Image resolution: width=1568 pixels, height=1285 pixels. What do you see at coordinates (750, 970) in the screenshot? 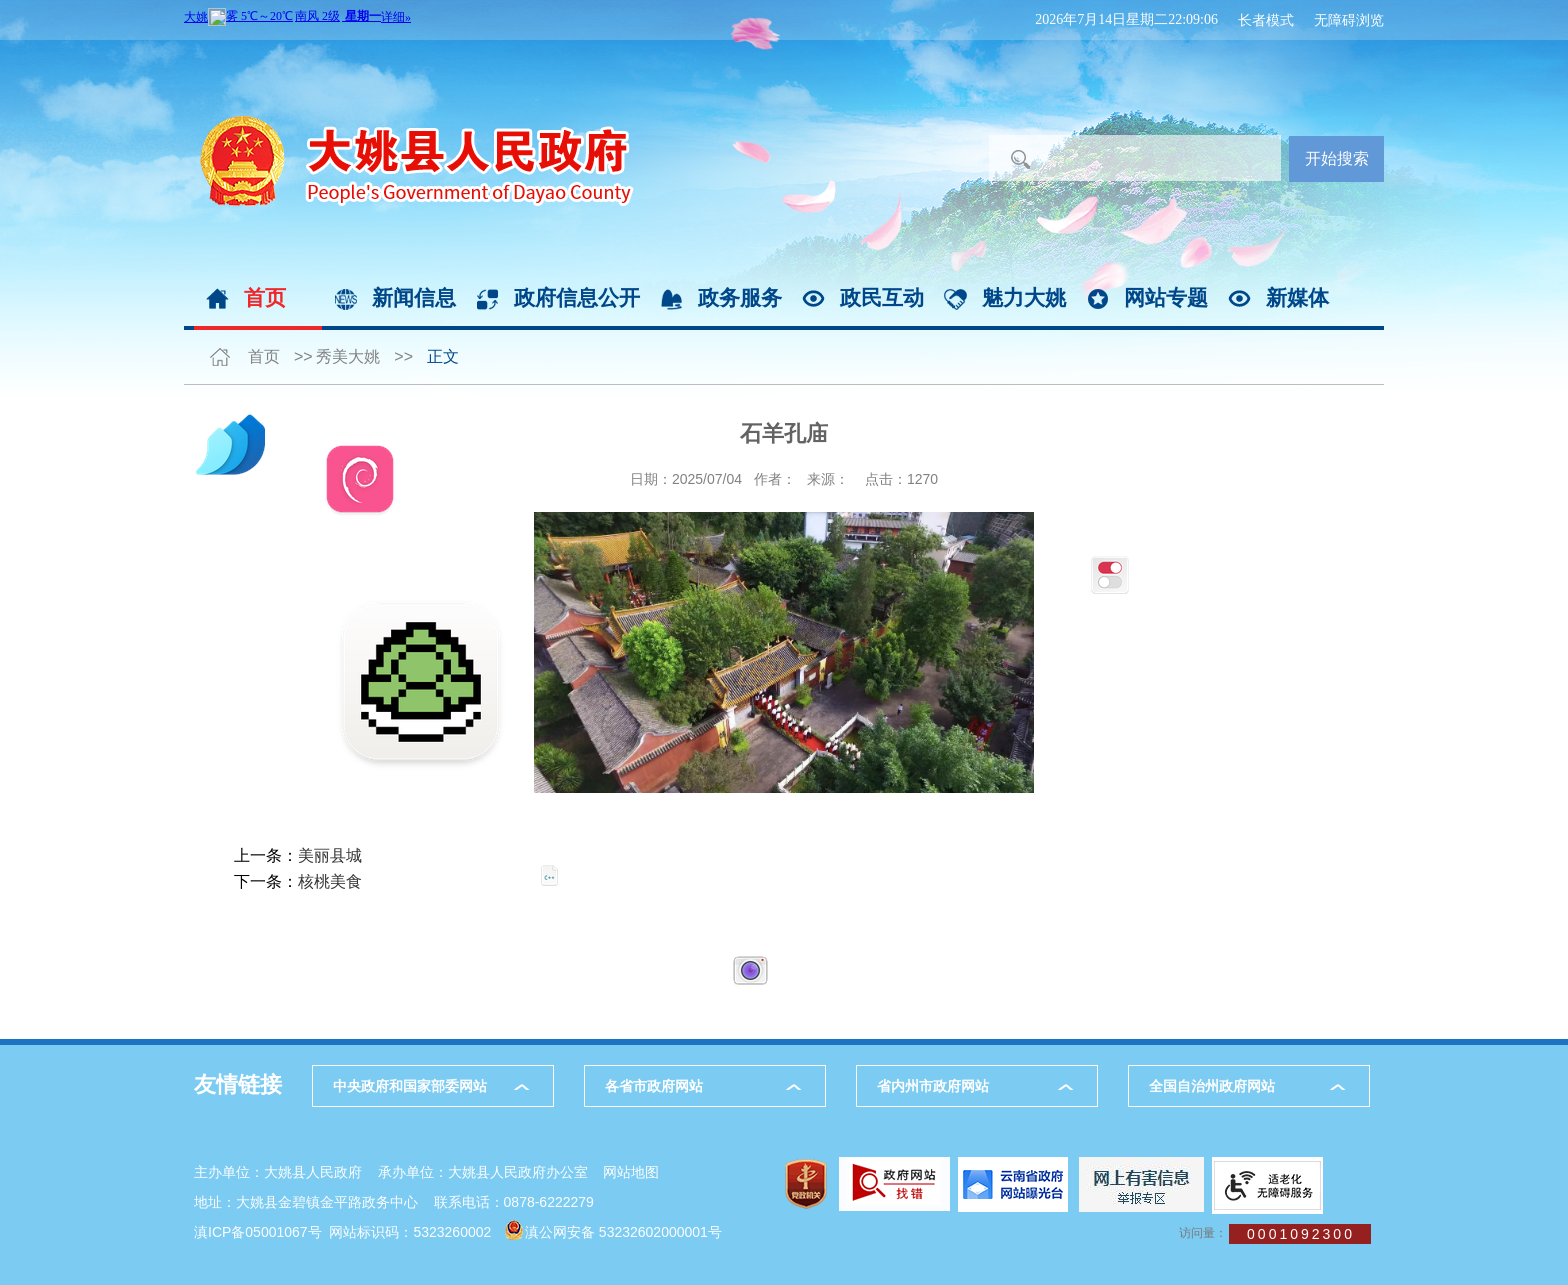
I see `open the cheese webcam application` at bounding box center [750, 970].